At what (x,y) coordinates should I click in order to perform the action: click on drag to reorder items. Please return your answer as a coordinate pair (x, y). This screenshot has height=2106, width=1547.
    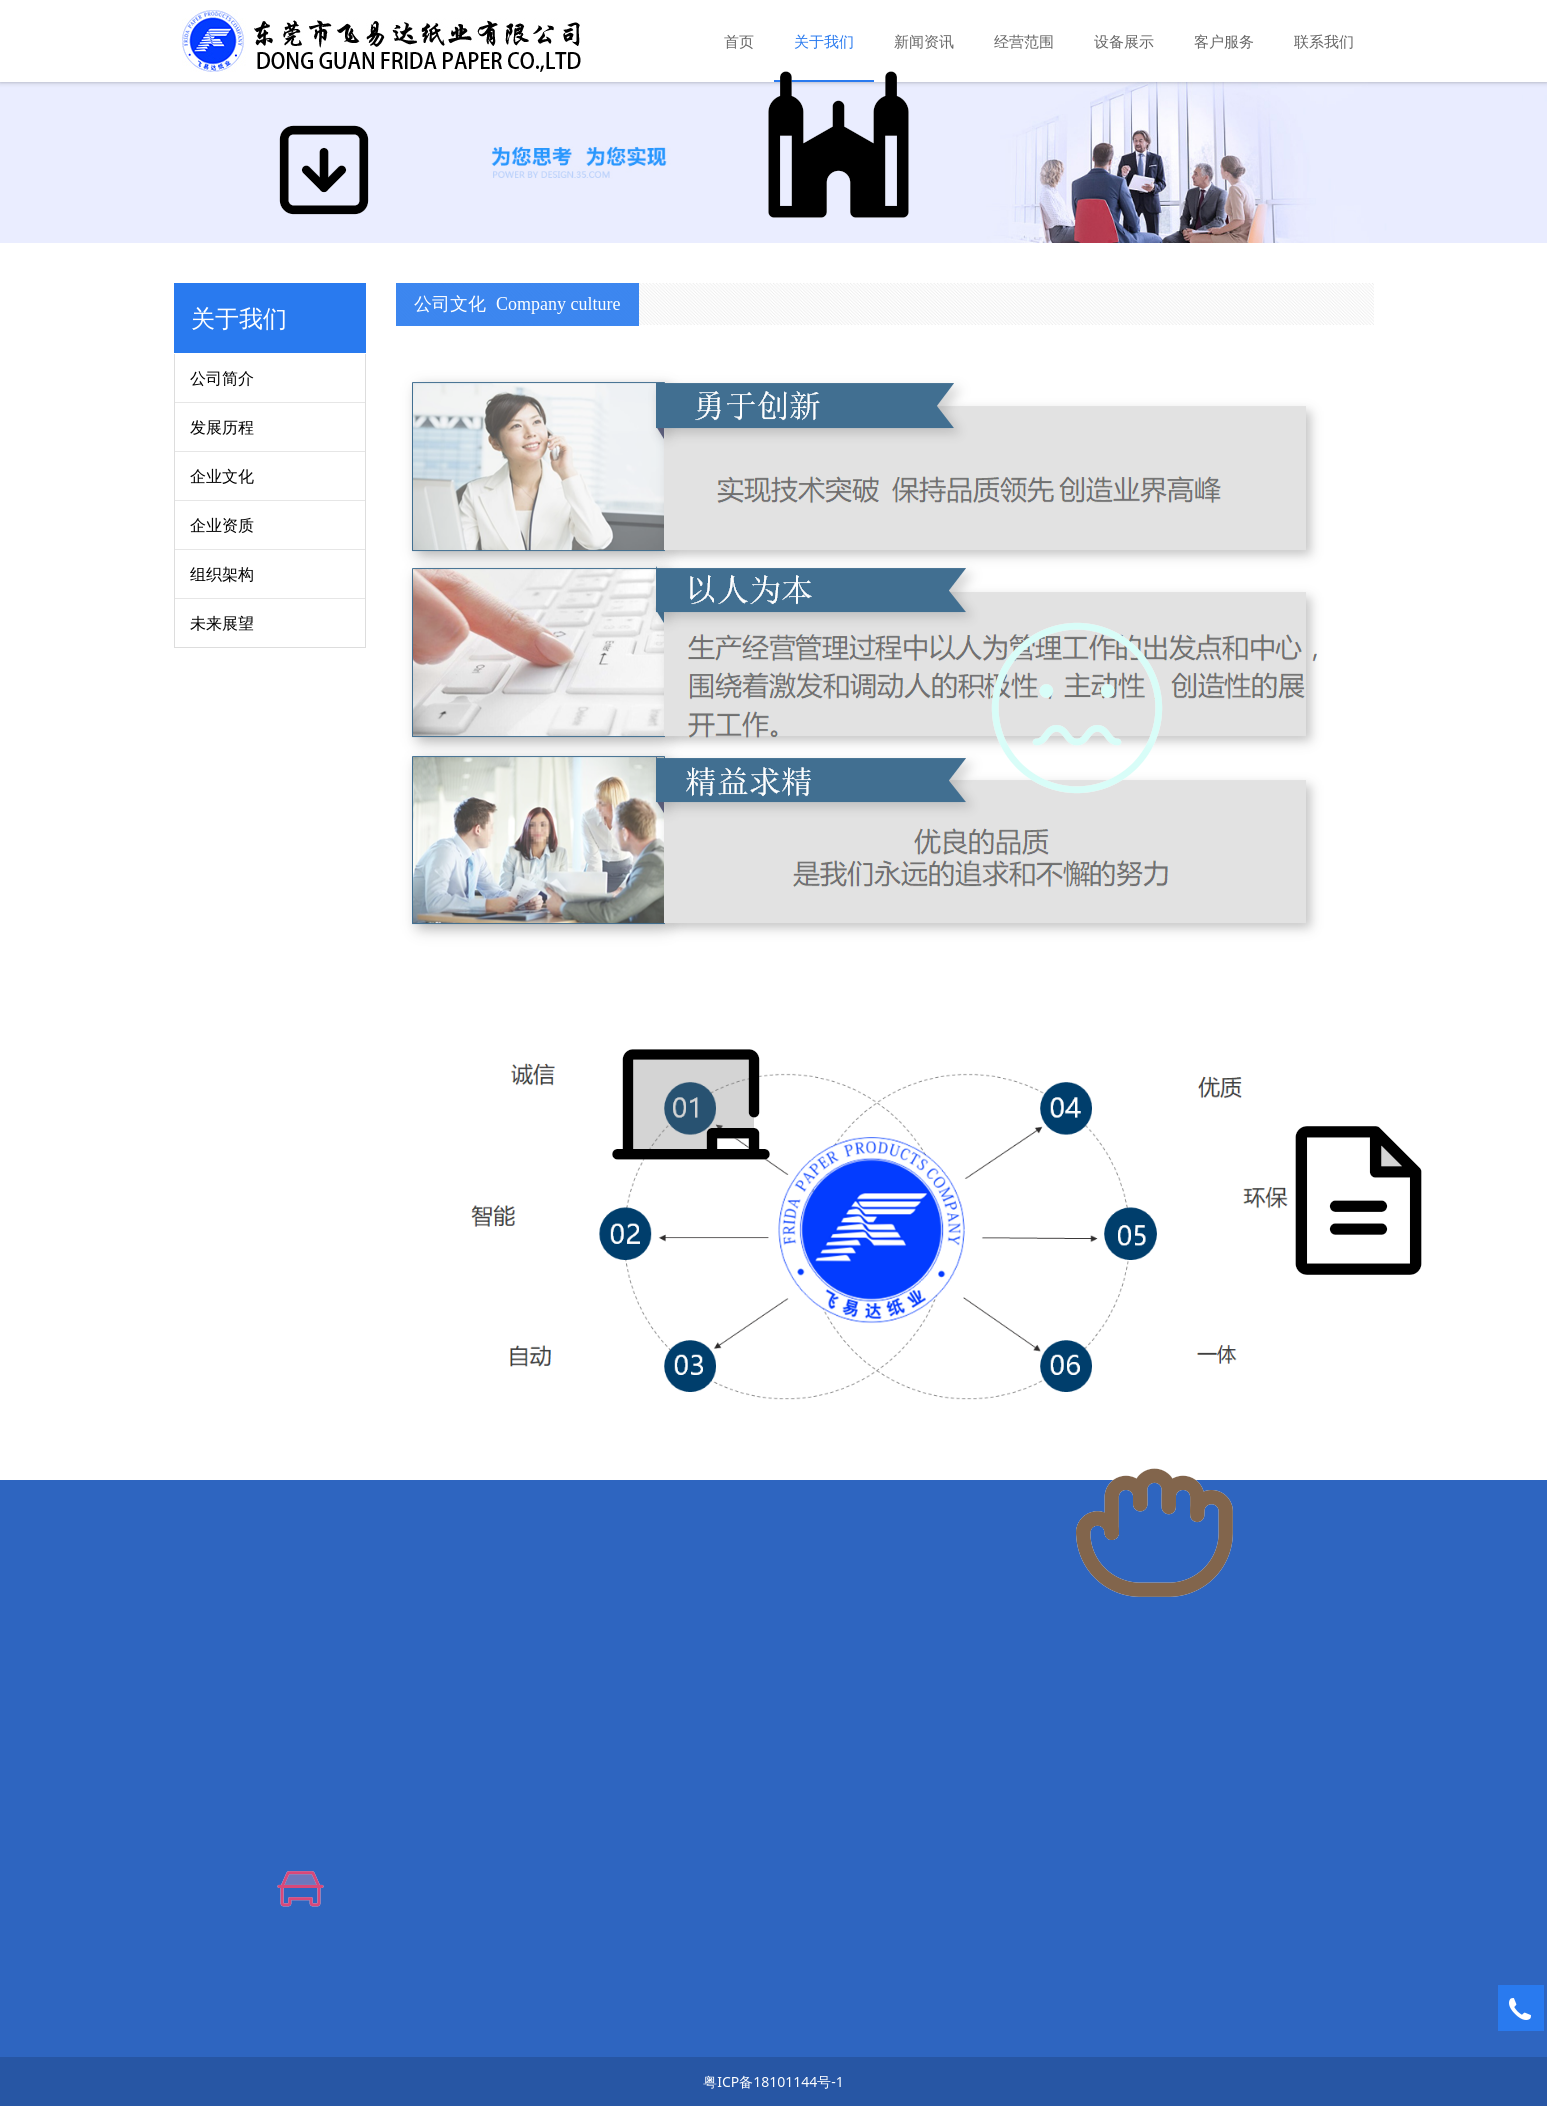
    Looking at the image, I should click on (1154, 1518).